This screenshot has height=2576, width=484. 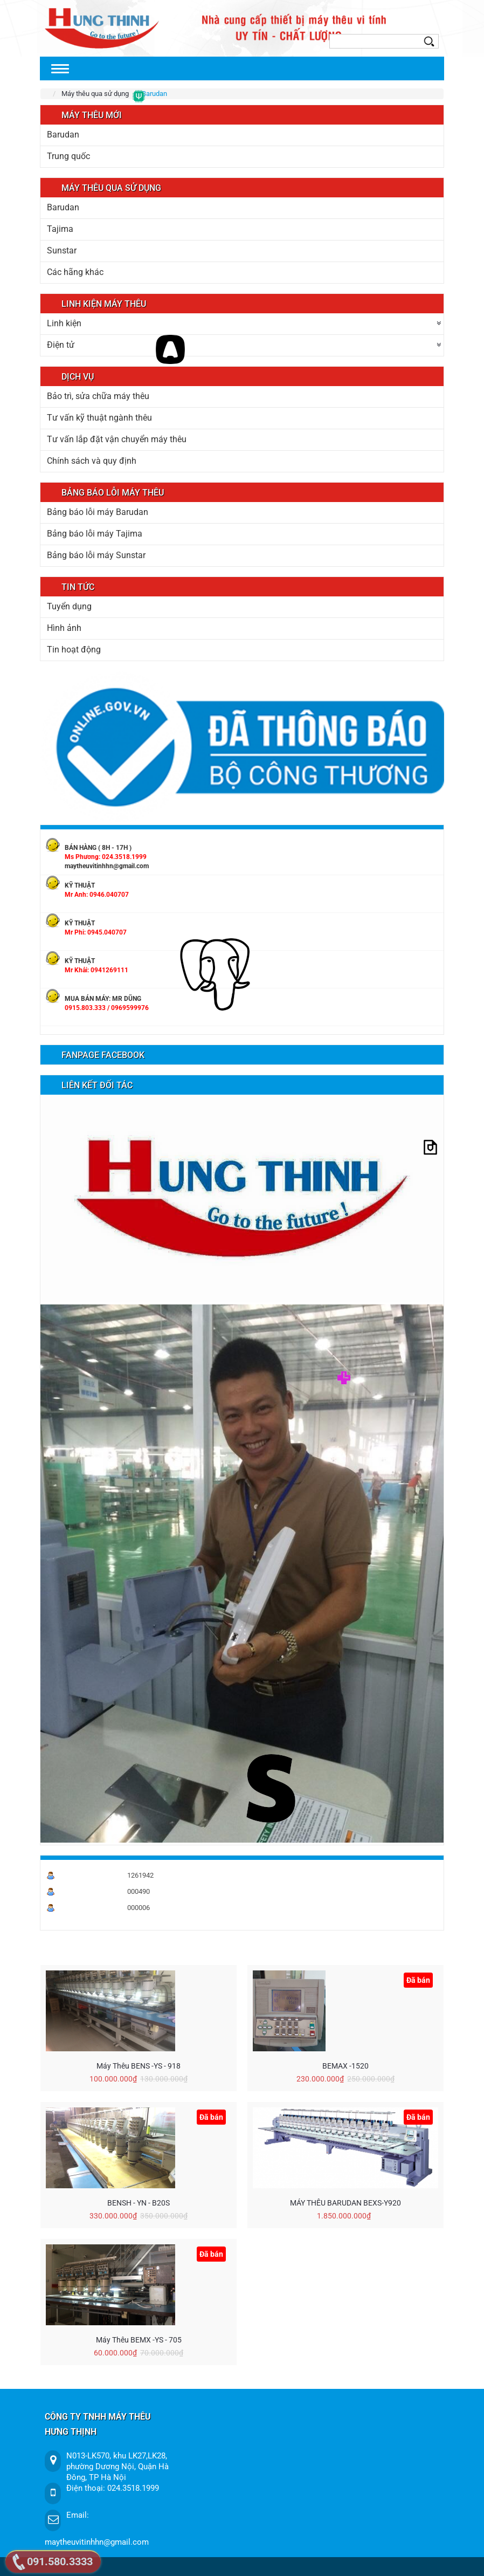 I want to click on open the Aircall app, so click(x=170, y=349).